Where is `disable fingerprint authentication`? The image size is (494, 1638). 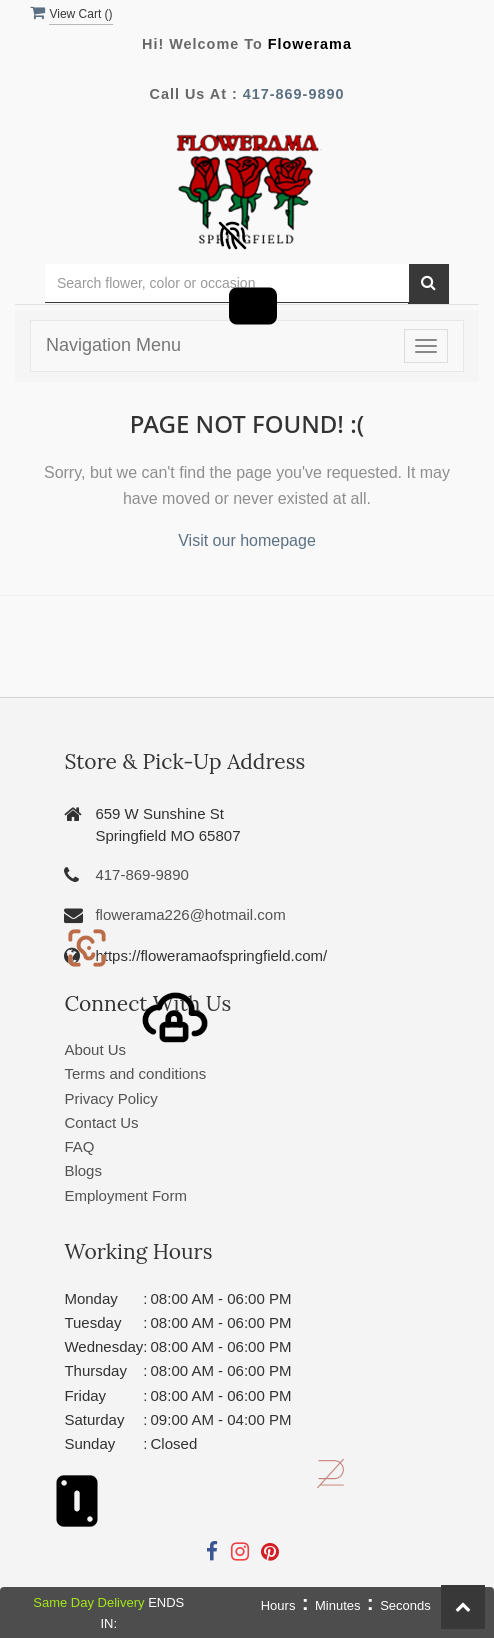 disable fingerprint authentication is located at coordinates (232, 235).